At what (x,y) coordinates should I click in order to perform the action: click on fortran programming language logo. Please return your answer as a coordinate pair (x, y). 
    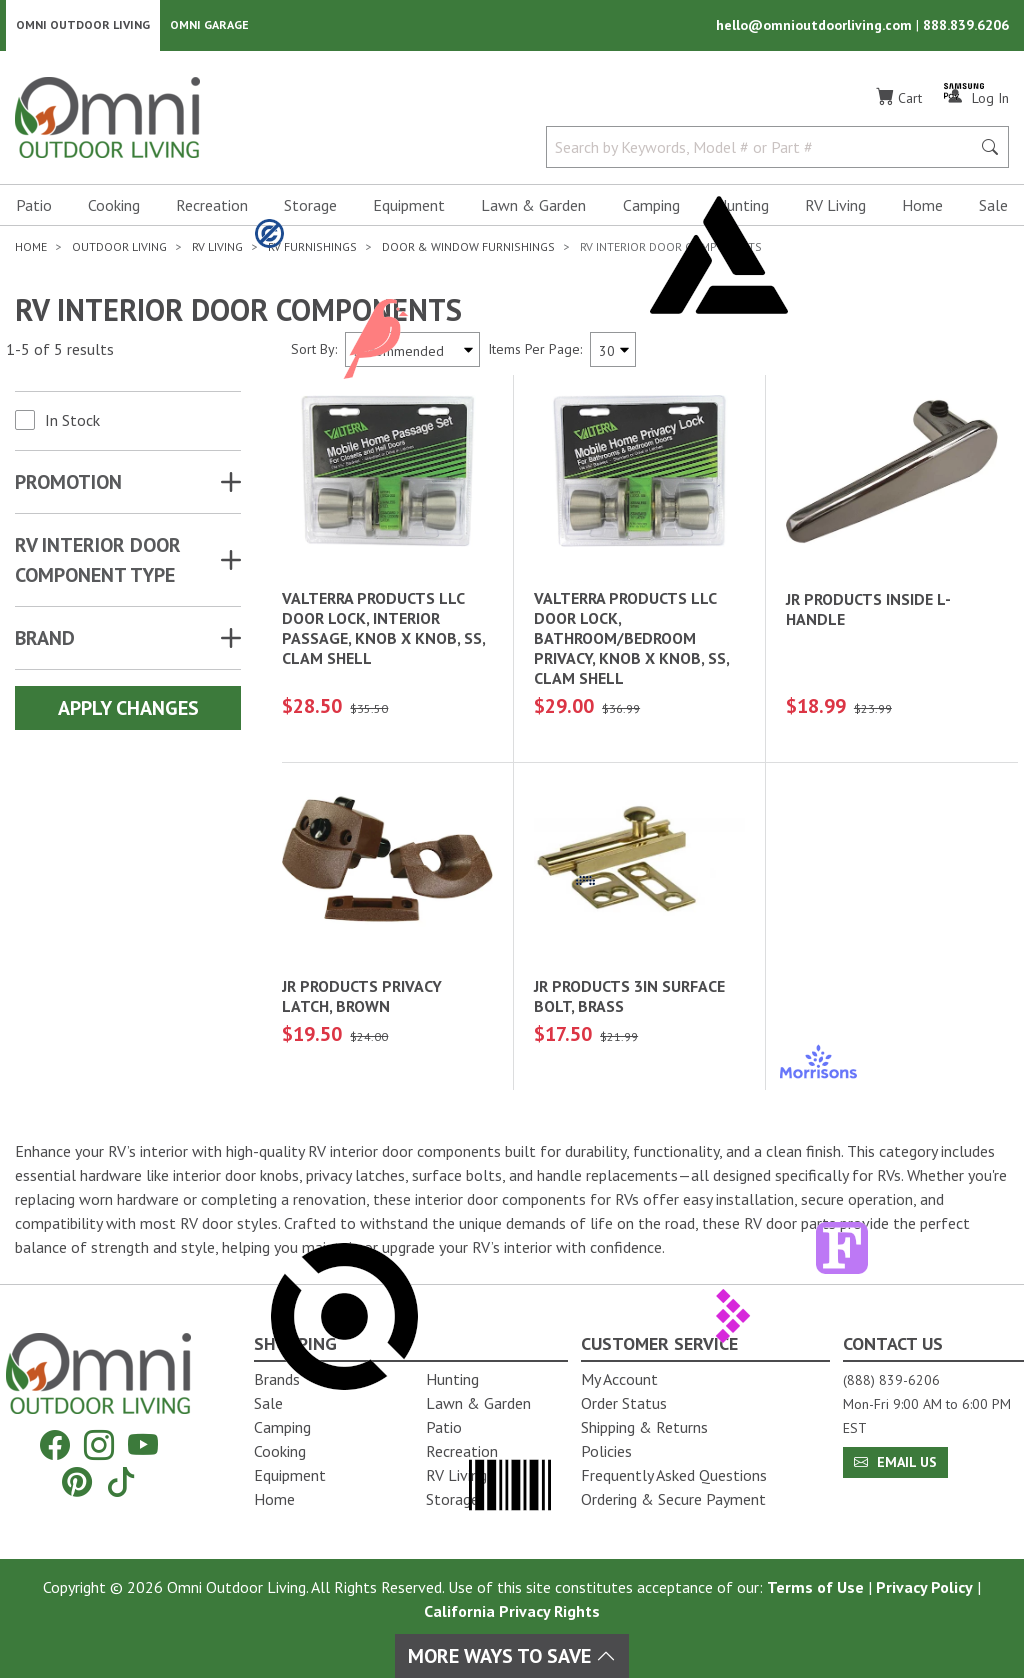
    Looking at the image, I should click on (842, 1248).